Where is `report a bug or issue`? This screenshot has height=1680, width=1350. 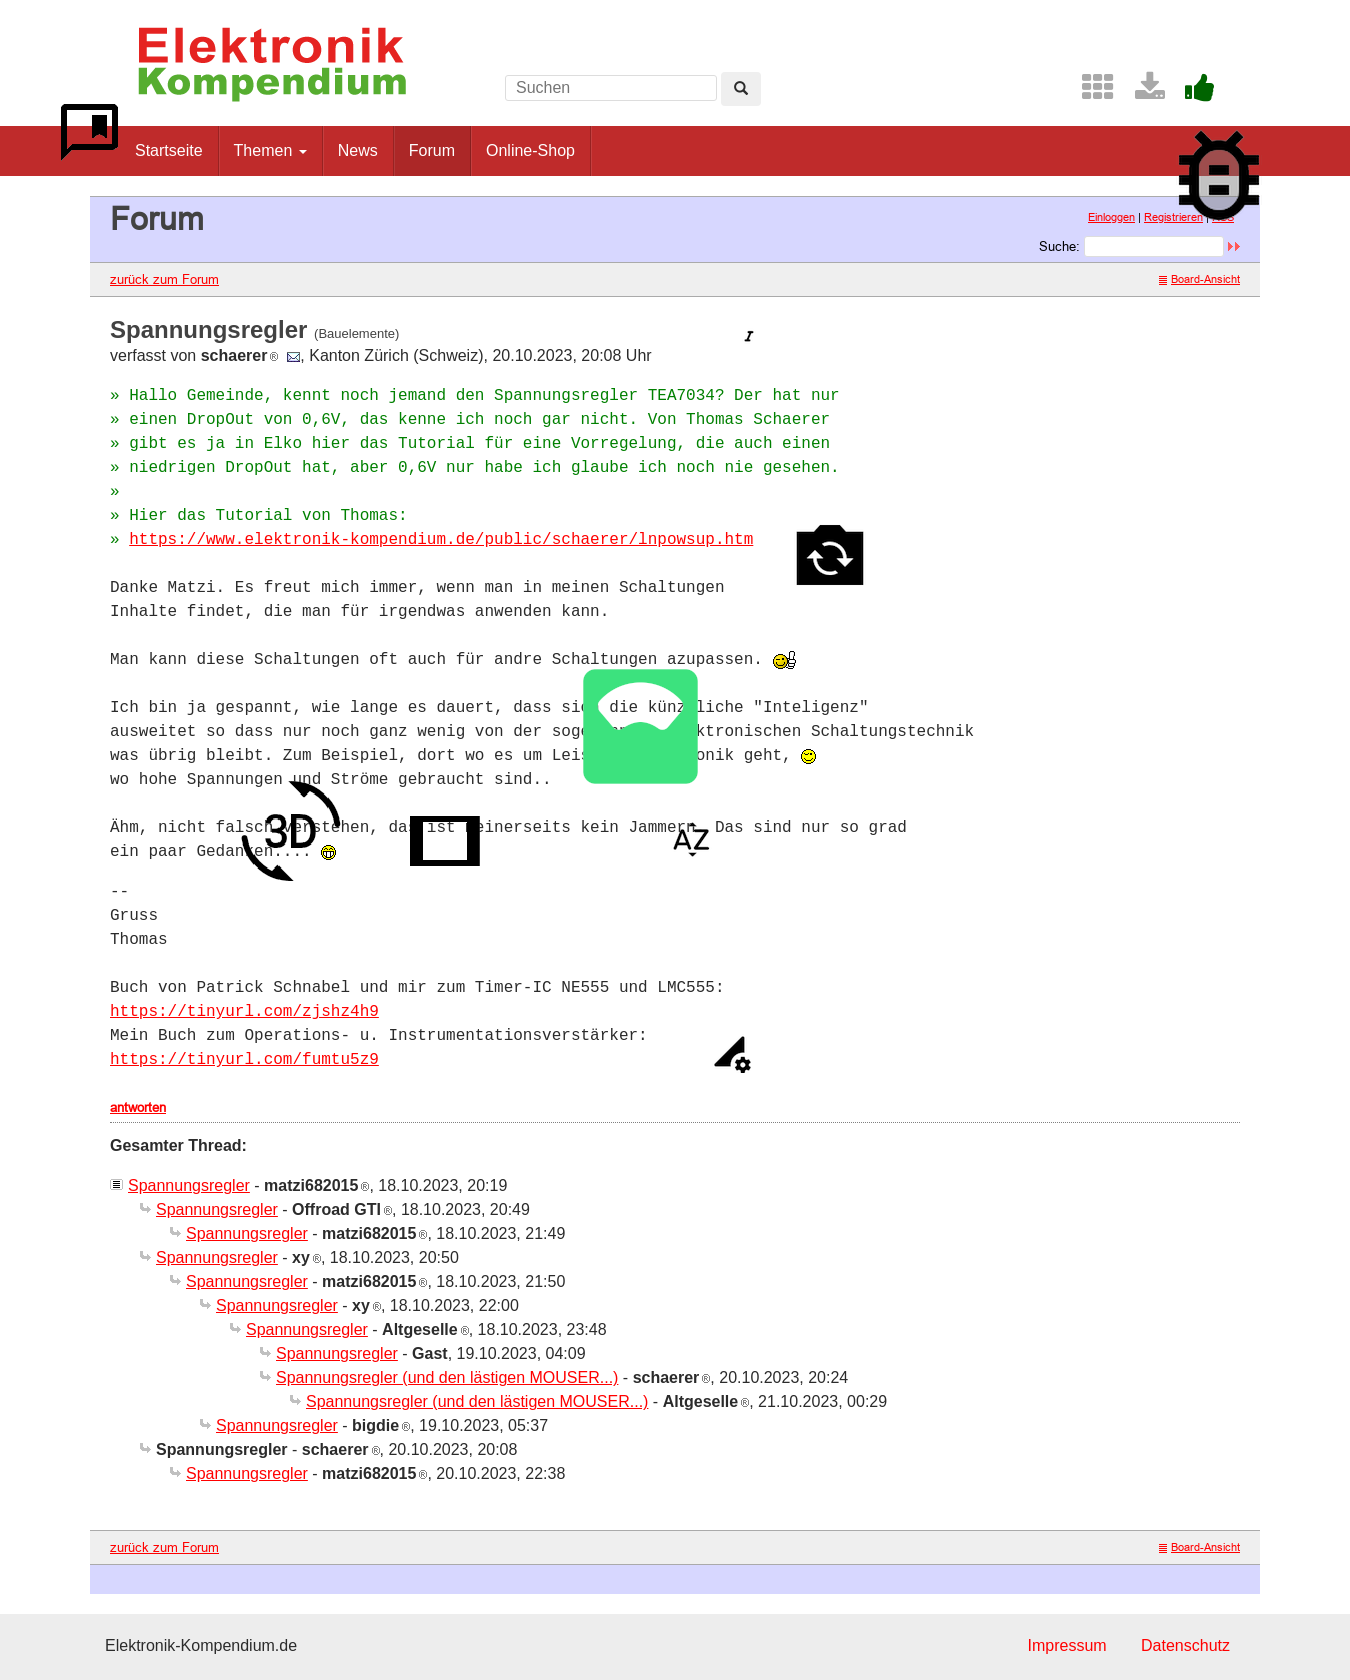 report a bug or issue is located at coordinates (1219, 175).